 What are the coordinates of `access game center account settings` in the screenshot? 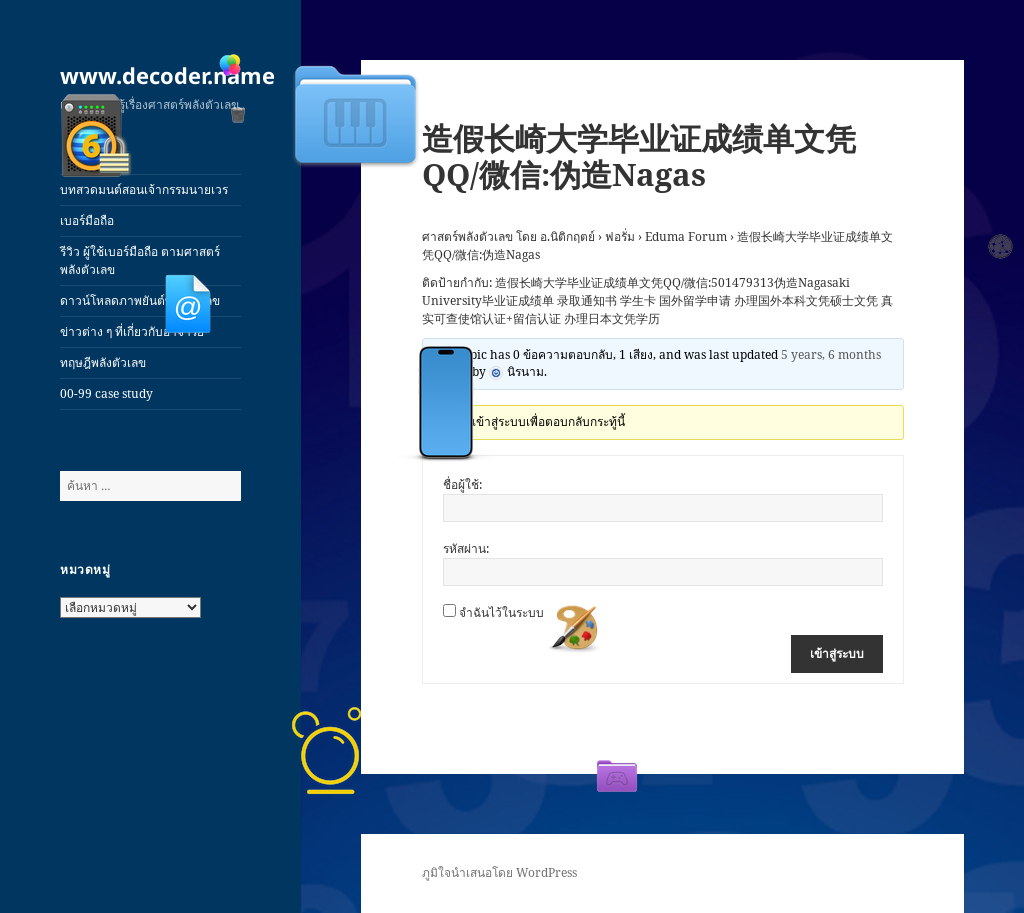 It's located at (230, 65).